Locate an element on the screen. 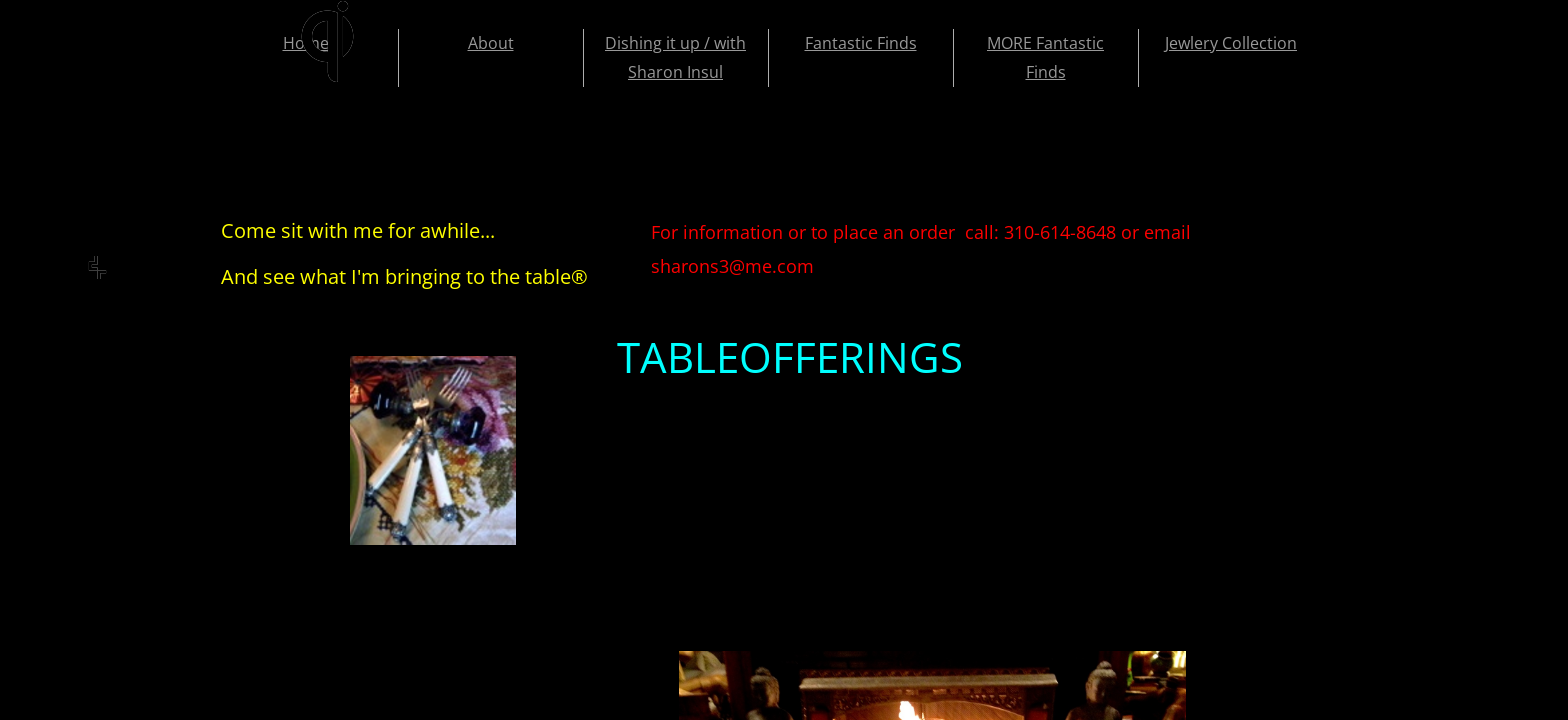  indicates qi wireless charging capability is located at coordinates (327, 41).